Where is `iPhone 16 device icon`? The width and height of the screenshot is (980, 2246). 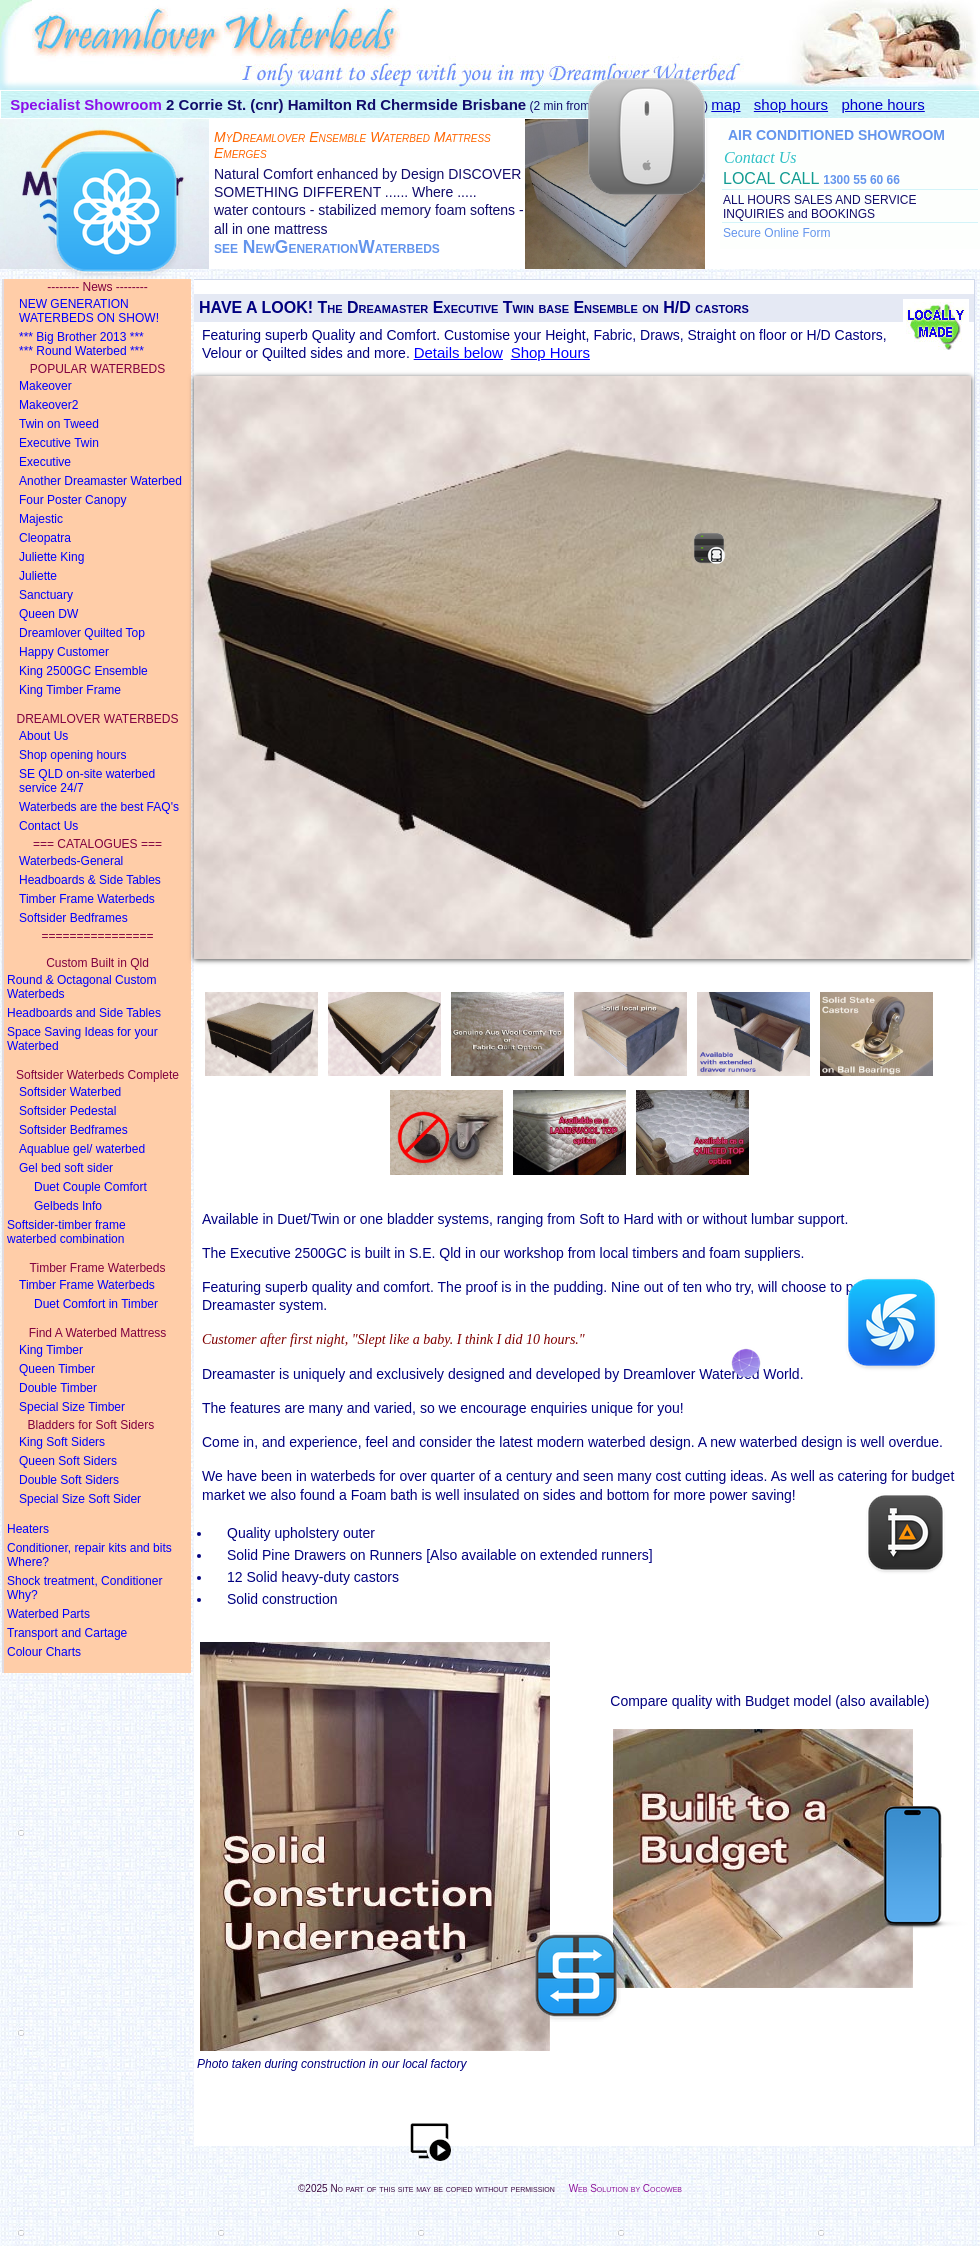
iPhone 16 device icon is located at coordinates (912, 1867).